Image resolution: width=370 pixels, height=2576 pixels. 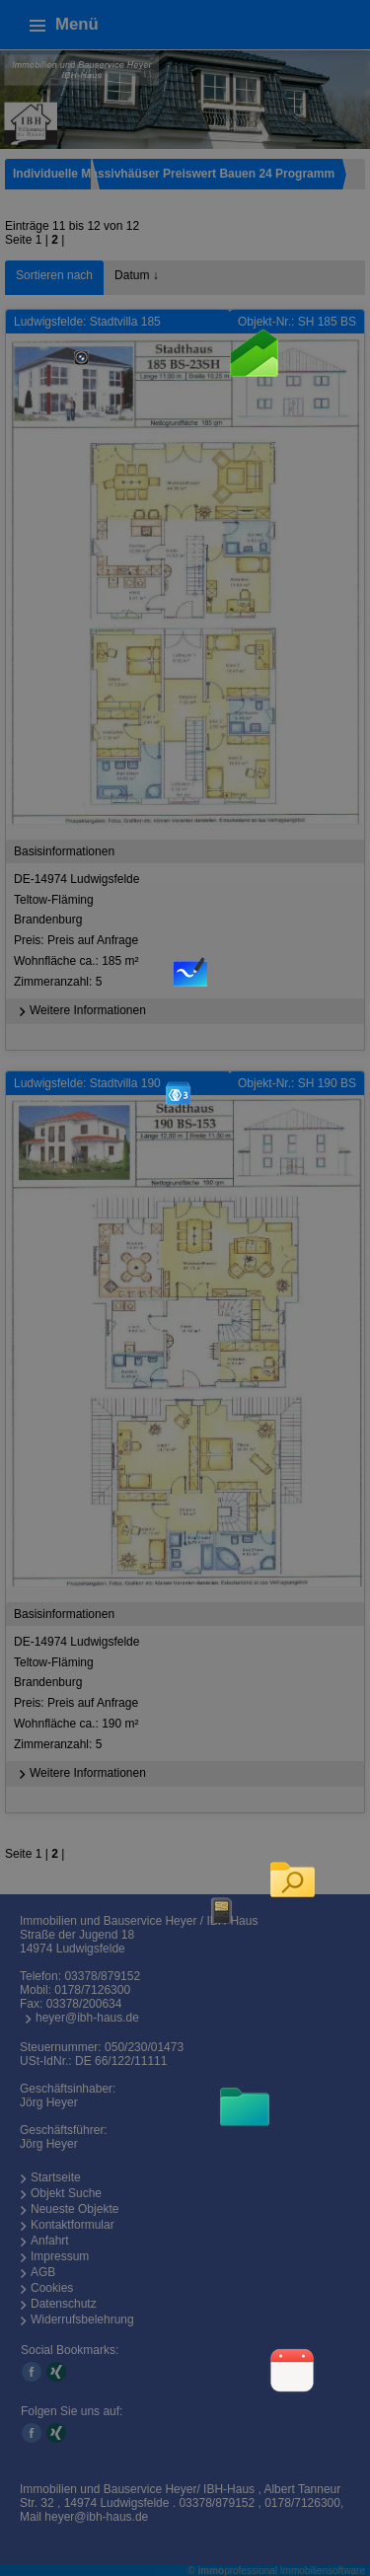 I want to click on open the green folder, so click(x=245, y=2108).